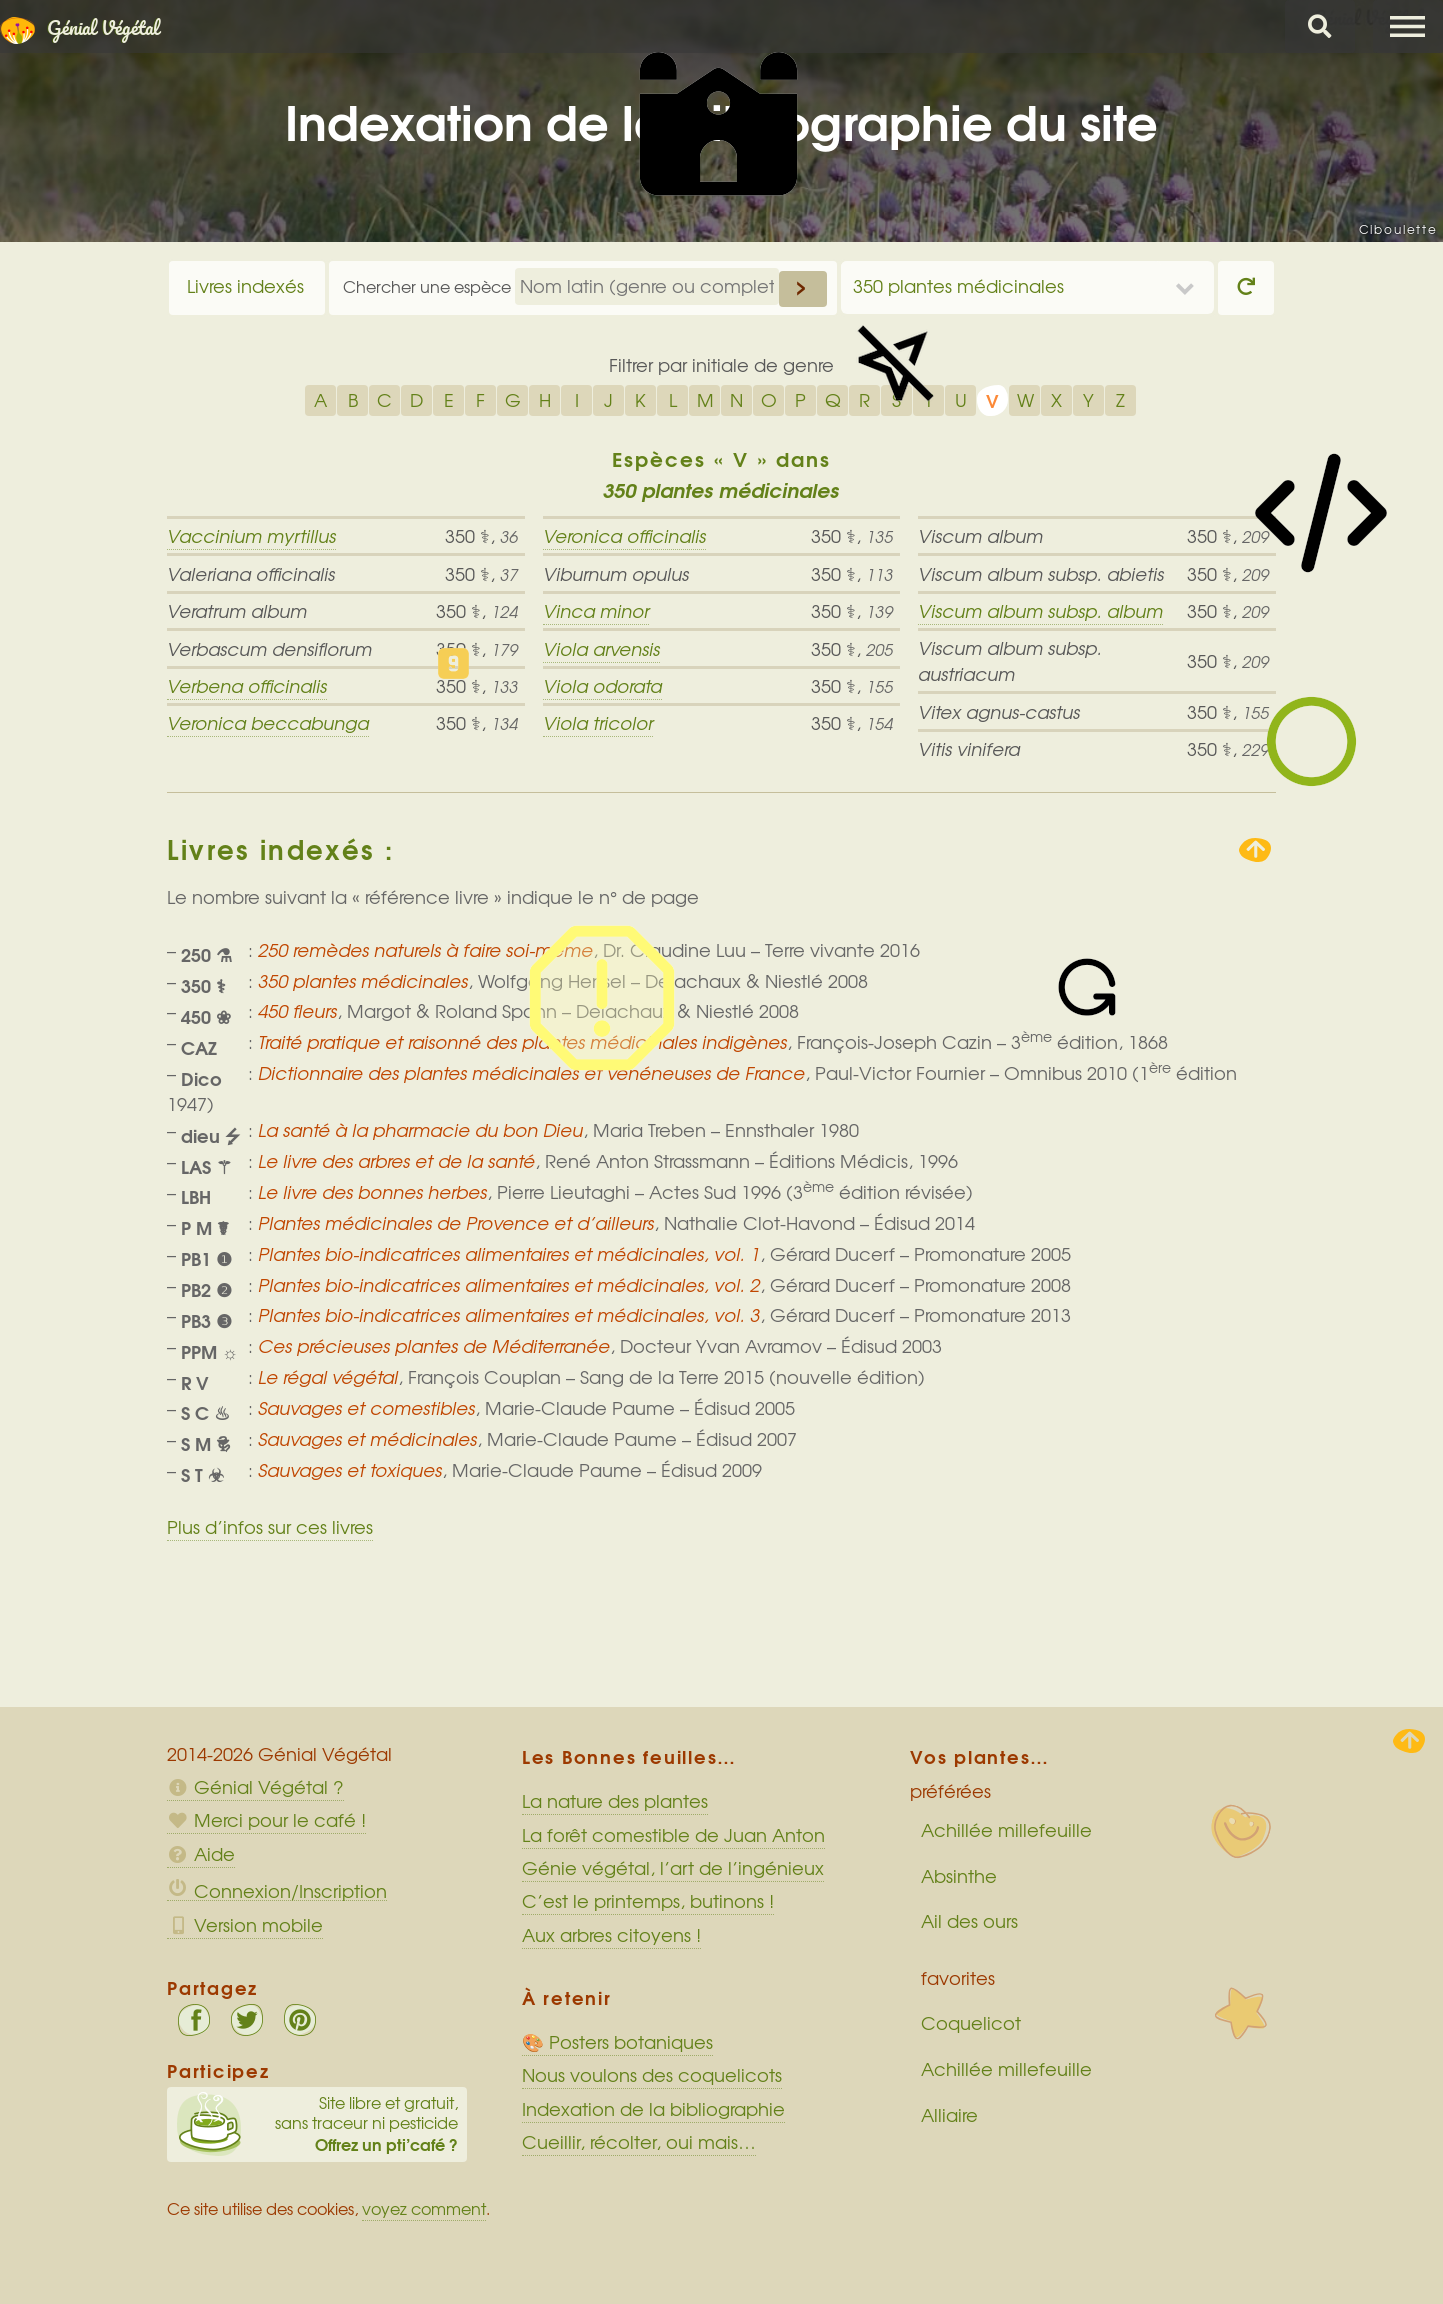 This screenshot has height=2304, width=1443. What do you see at coordinates (1087, 987) in the screenshot?
I see `rotate an image or object` at bounding box center [1087, 987].